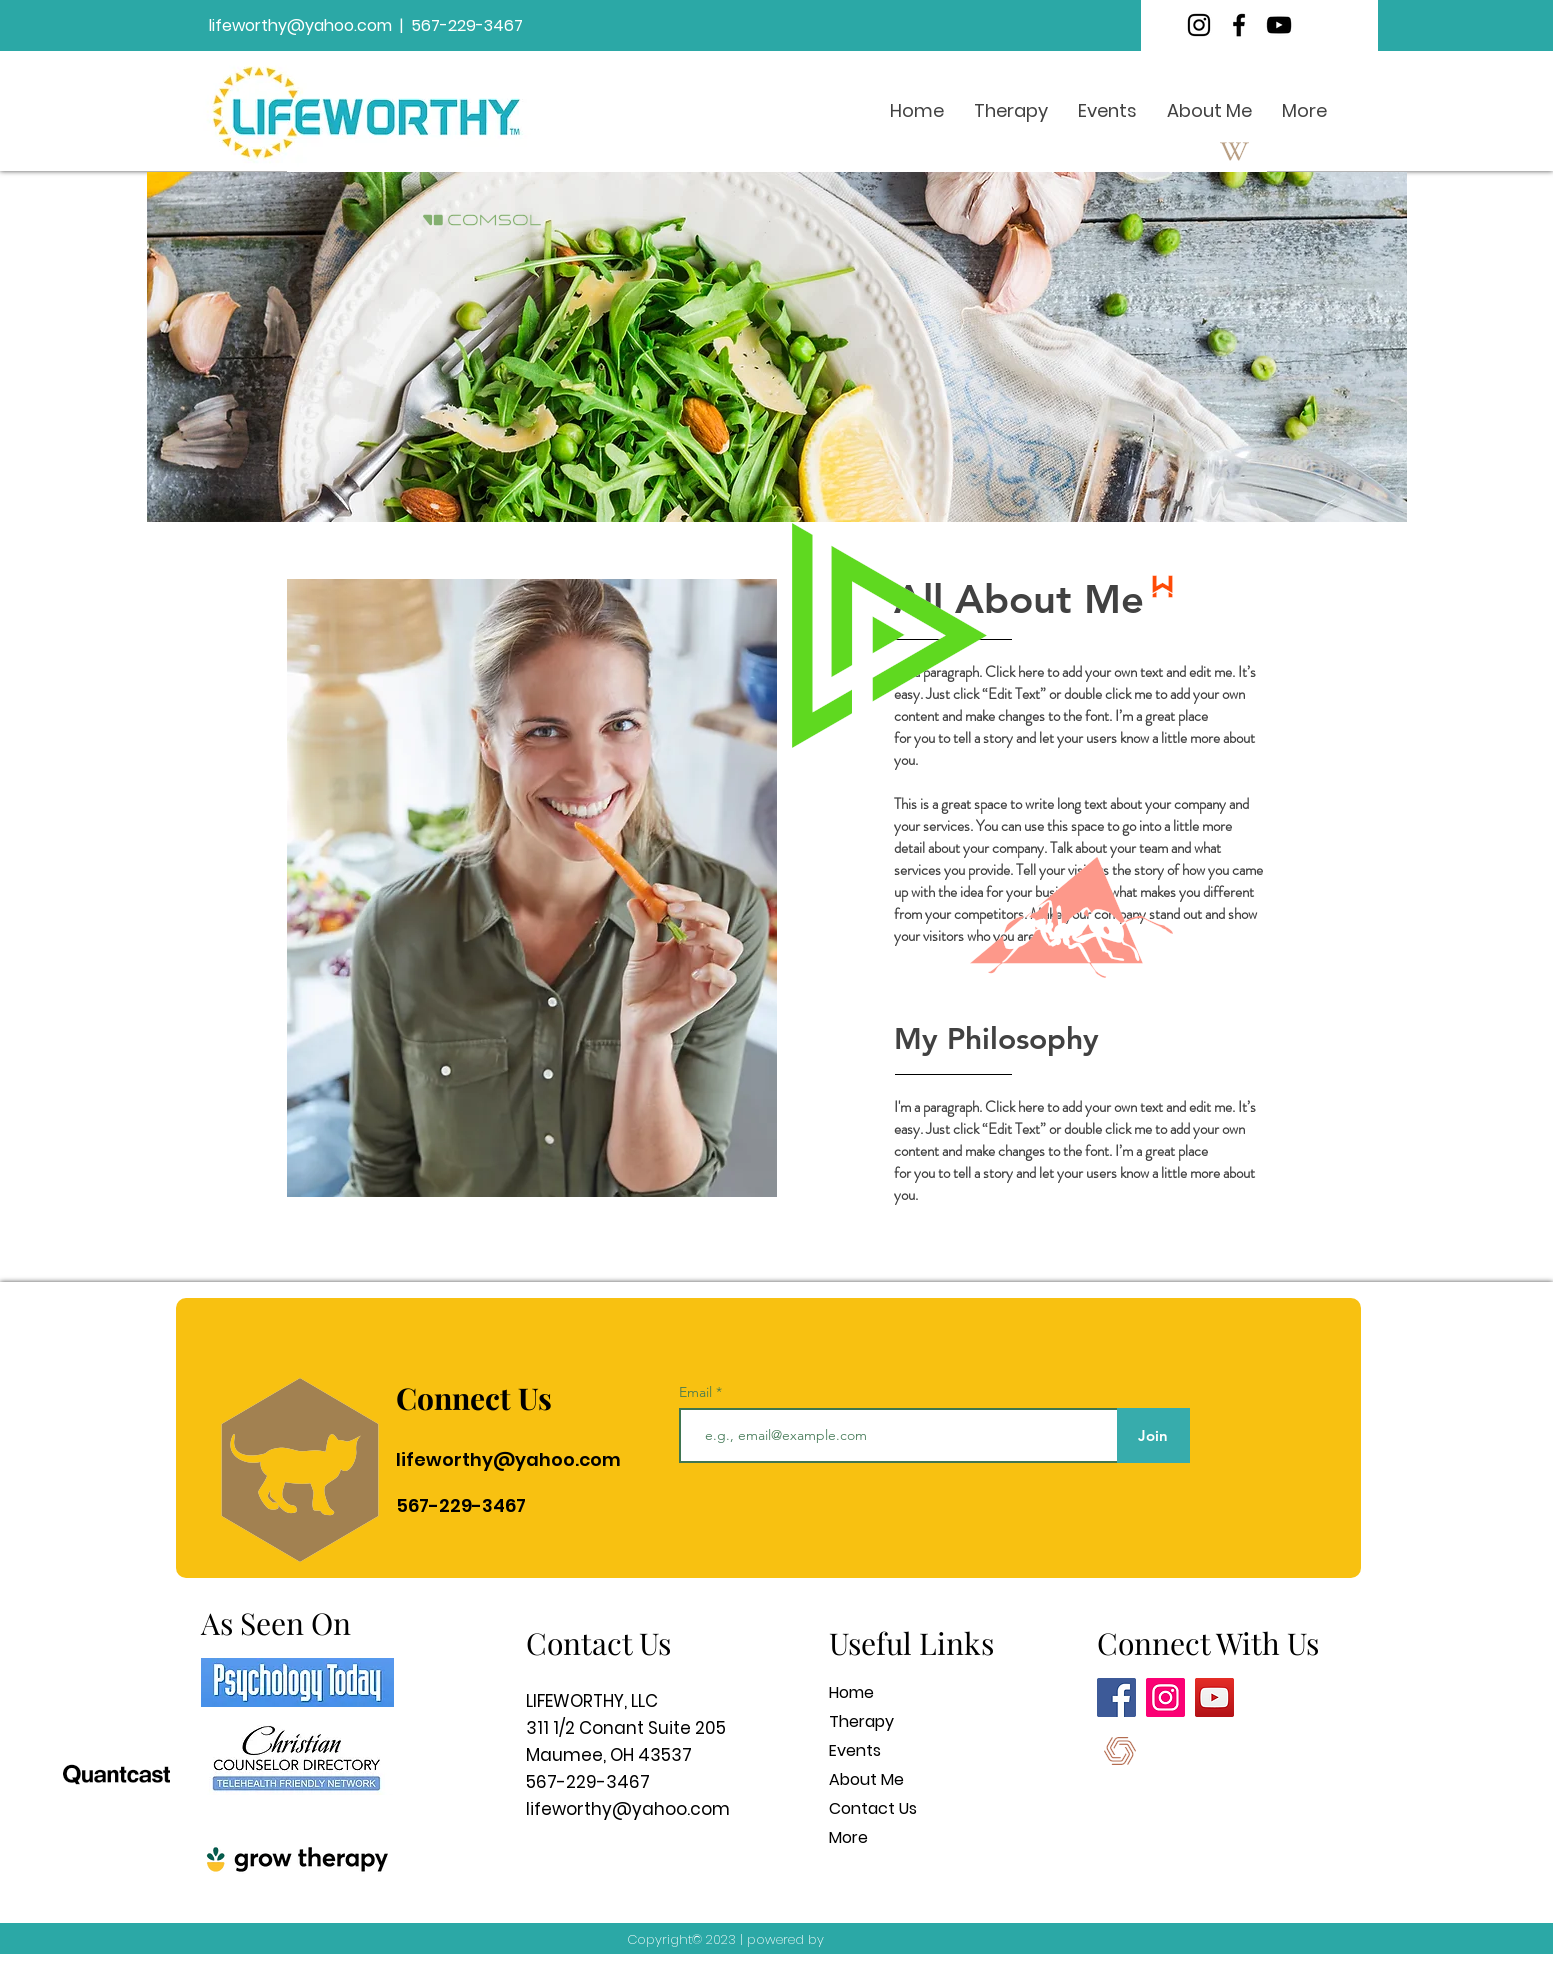 This screenshot has width=1553, height=1979. Describe the element at coordinates (1162, 586) in the screenshot. I see `wsh brand logo` at that location.